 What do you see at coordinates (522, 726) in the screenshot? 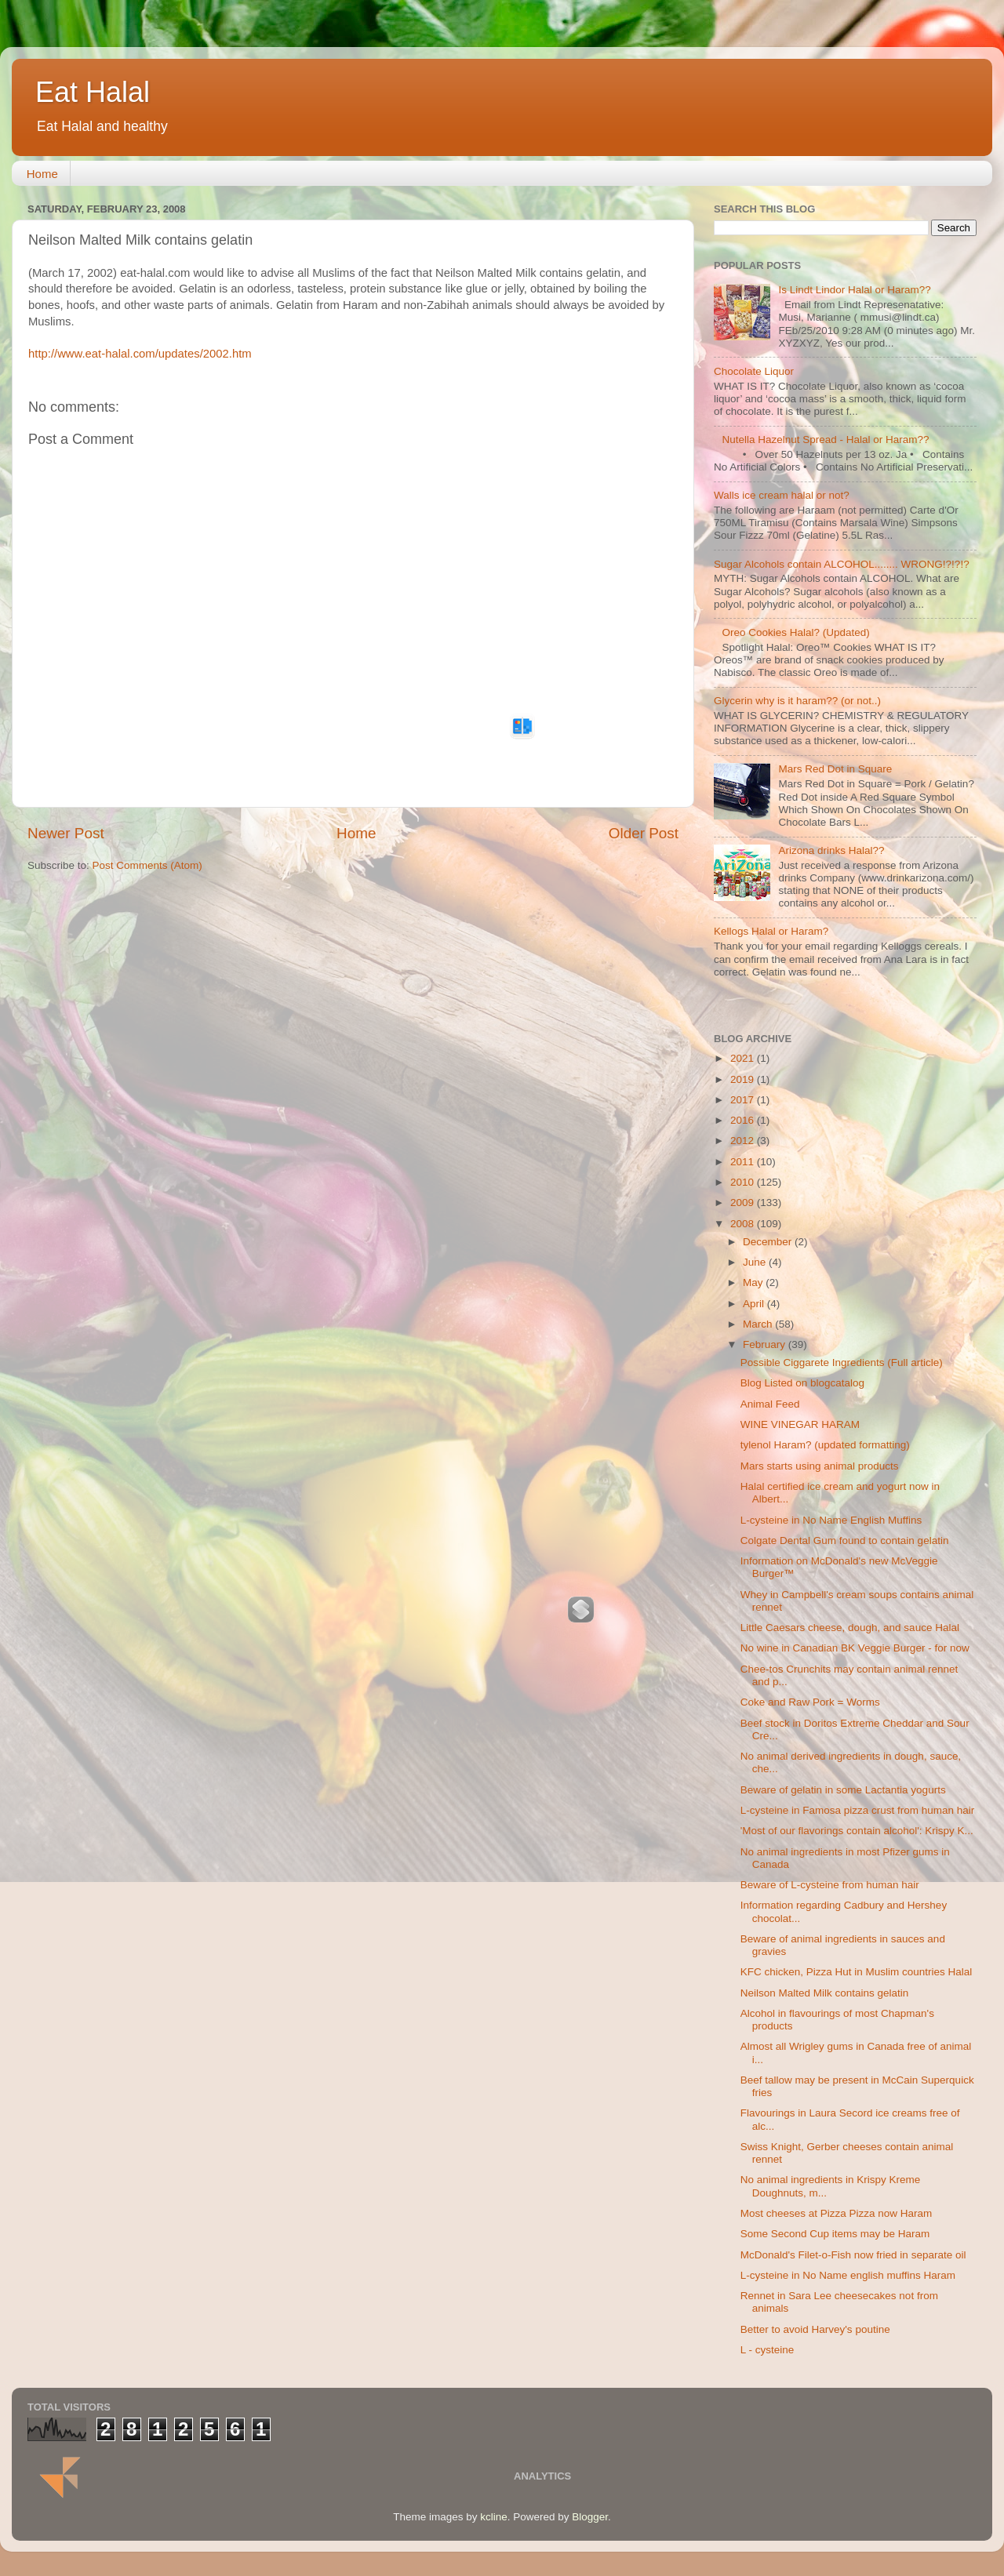
I see `open obfuscate app for redacting sensitive information` at bounding box center [522, 726].